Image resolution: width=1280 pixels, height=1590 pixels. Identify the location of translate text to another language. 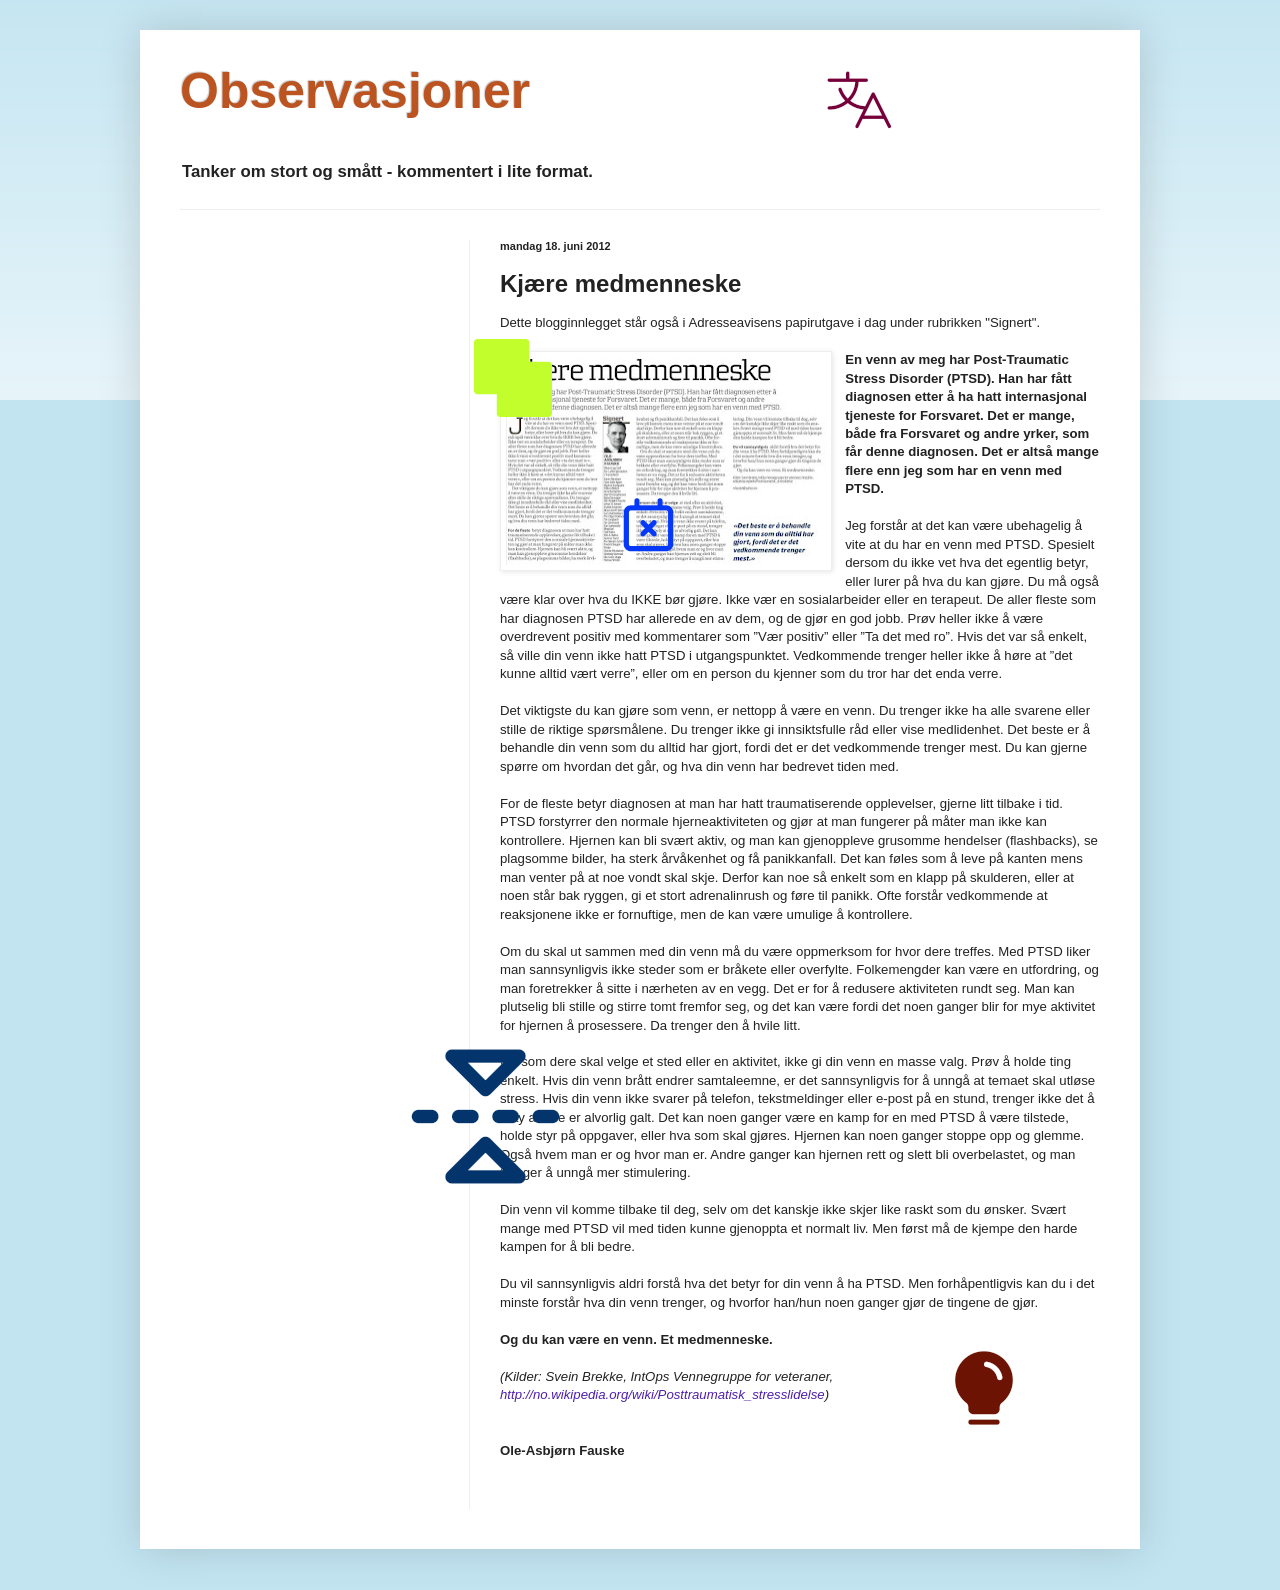
(857, 101).